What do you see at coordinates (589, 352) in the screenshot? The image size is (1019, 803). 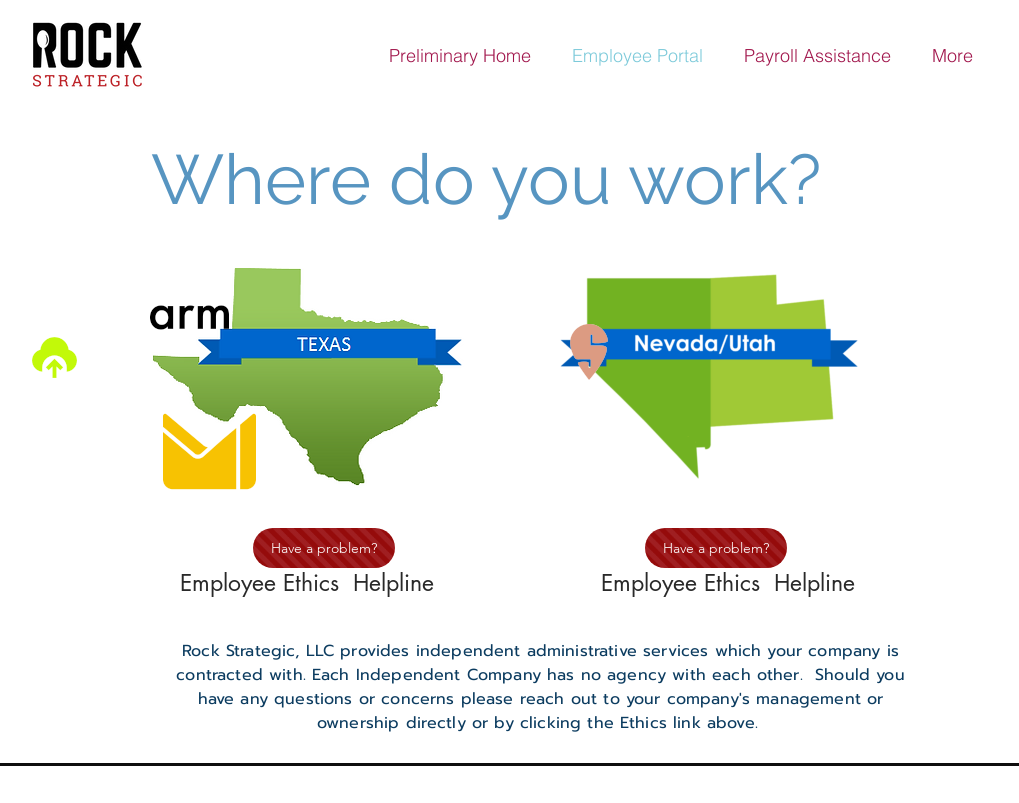 I see `open the Swiggy food delivery app` at bounding box center [589, 352].